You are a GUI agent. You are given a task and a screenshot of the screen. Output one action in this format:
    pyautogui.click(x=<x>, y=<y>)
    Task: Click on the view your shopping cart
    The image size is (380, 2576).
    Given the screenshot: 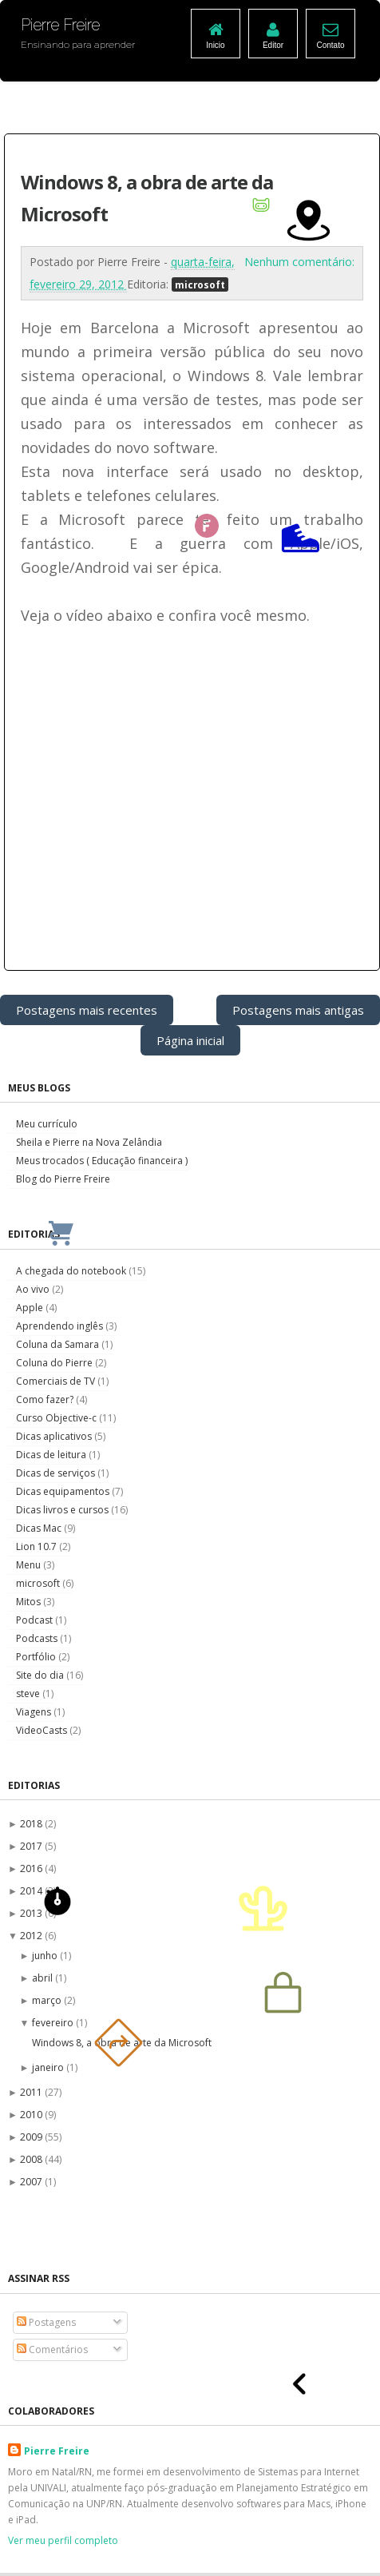 What is the action you would take?
    pyautogui.click(x=61, y=1233)
    